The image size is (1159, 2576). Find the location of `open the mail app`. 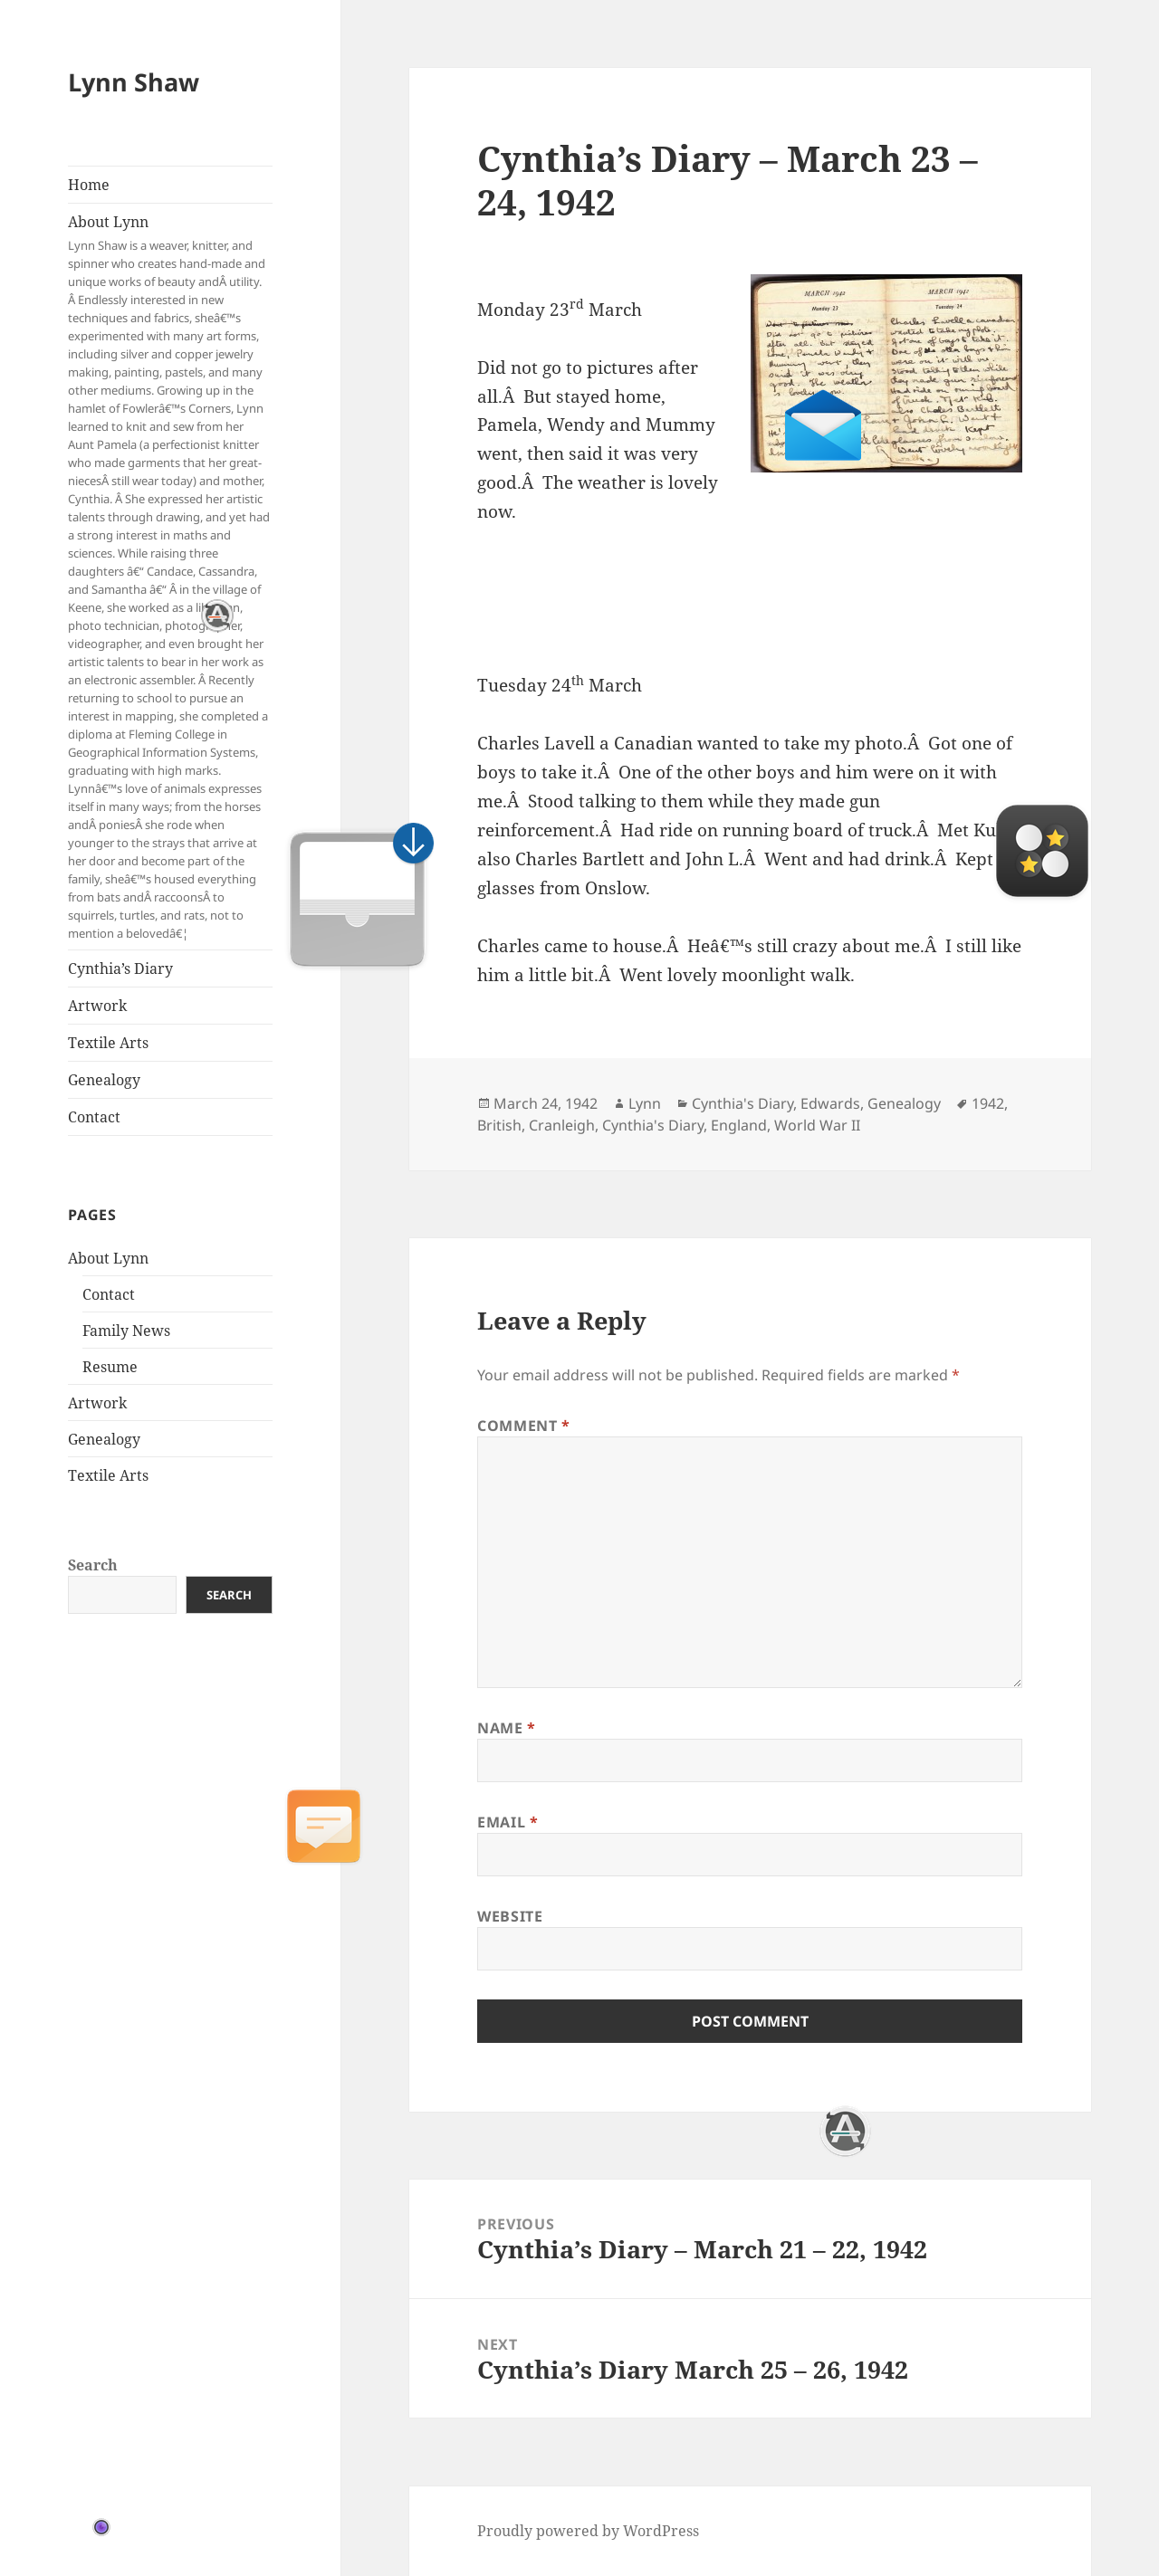

open the mail app is located at coordinates (823, 427).